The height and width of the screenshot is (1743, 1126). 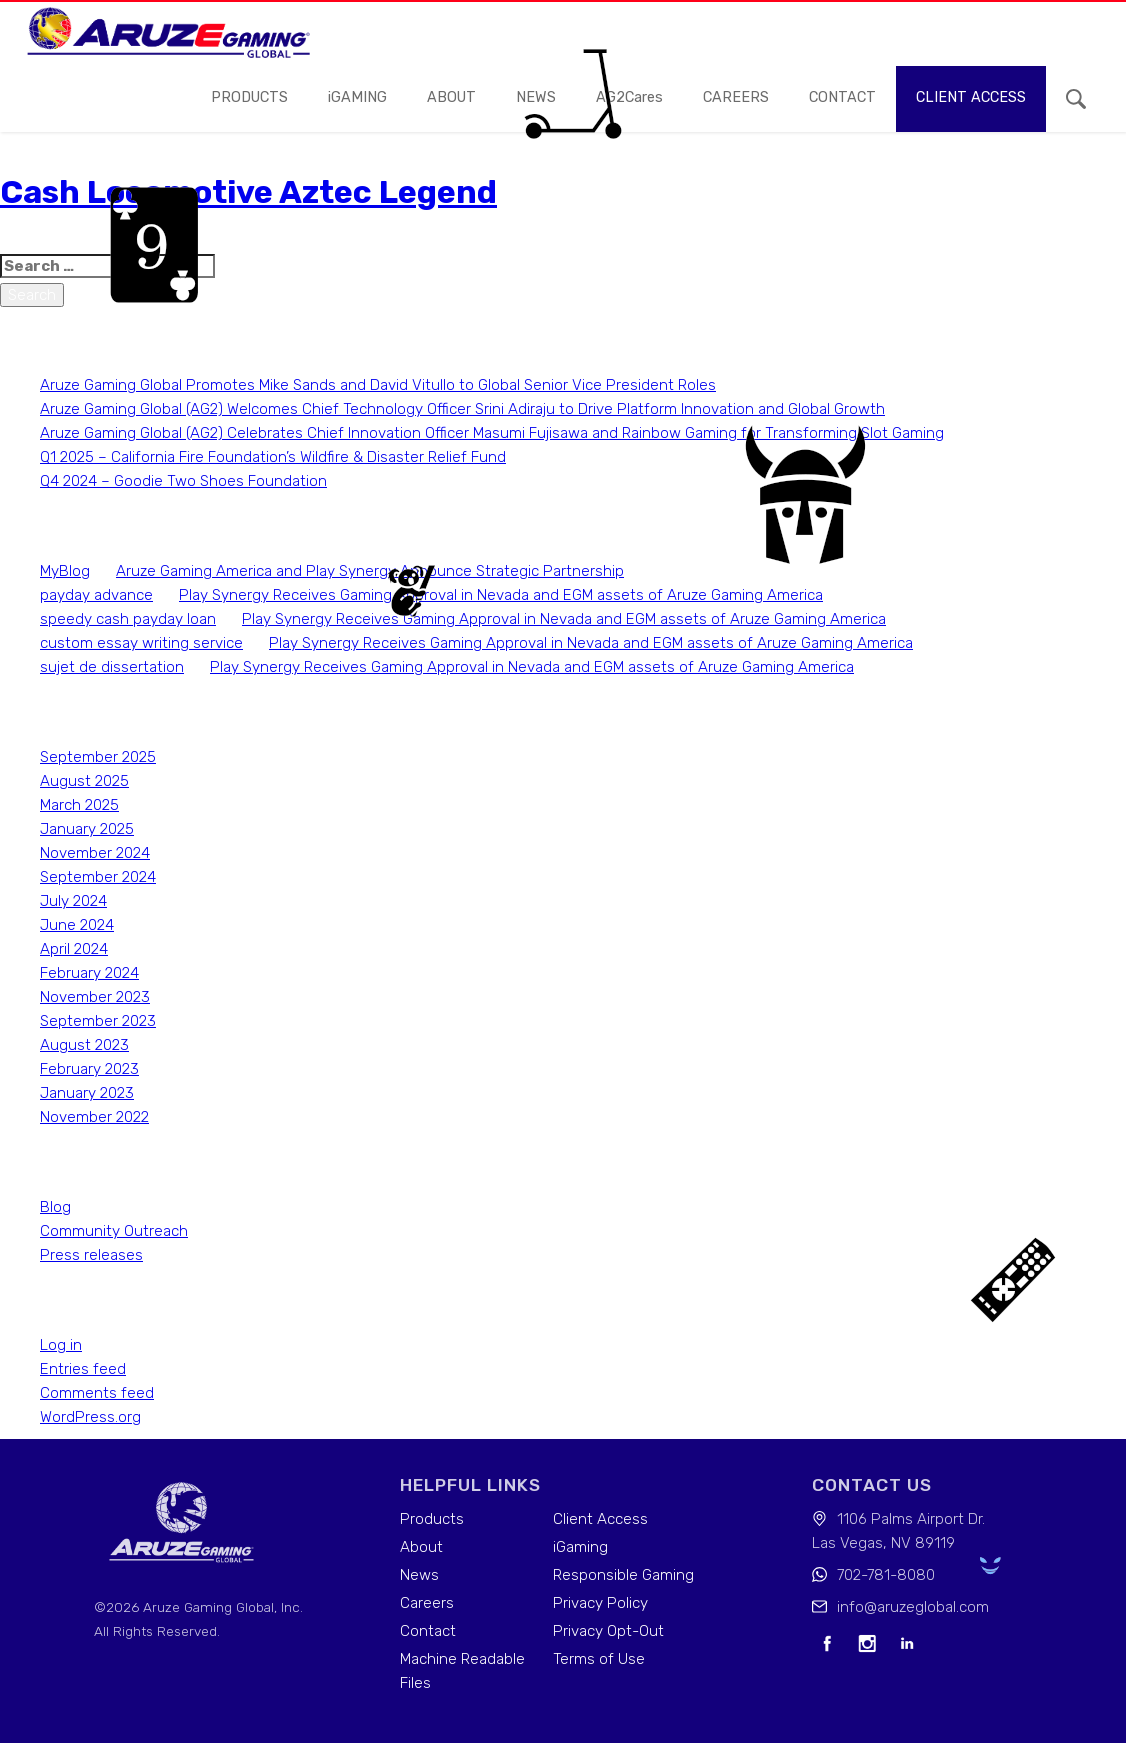 What do you see at coordinates (806, 494) in the screenshot?
I see `select viking or warrior character class` at bounding box center [806, 494].